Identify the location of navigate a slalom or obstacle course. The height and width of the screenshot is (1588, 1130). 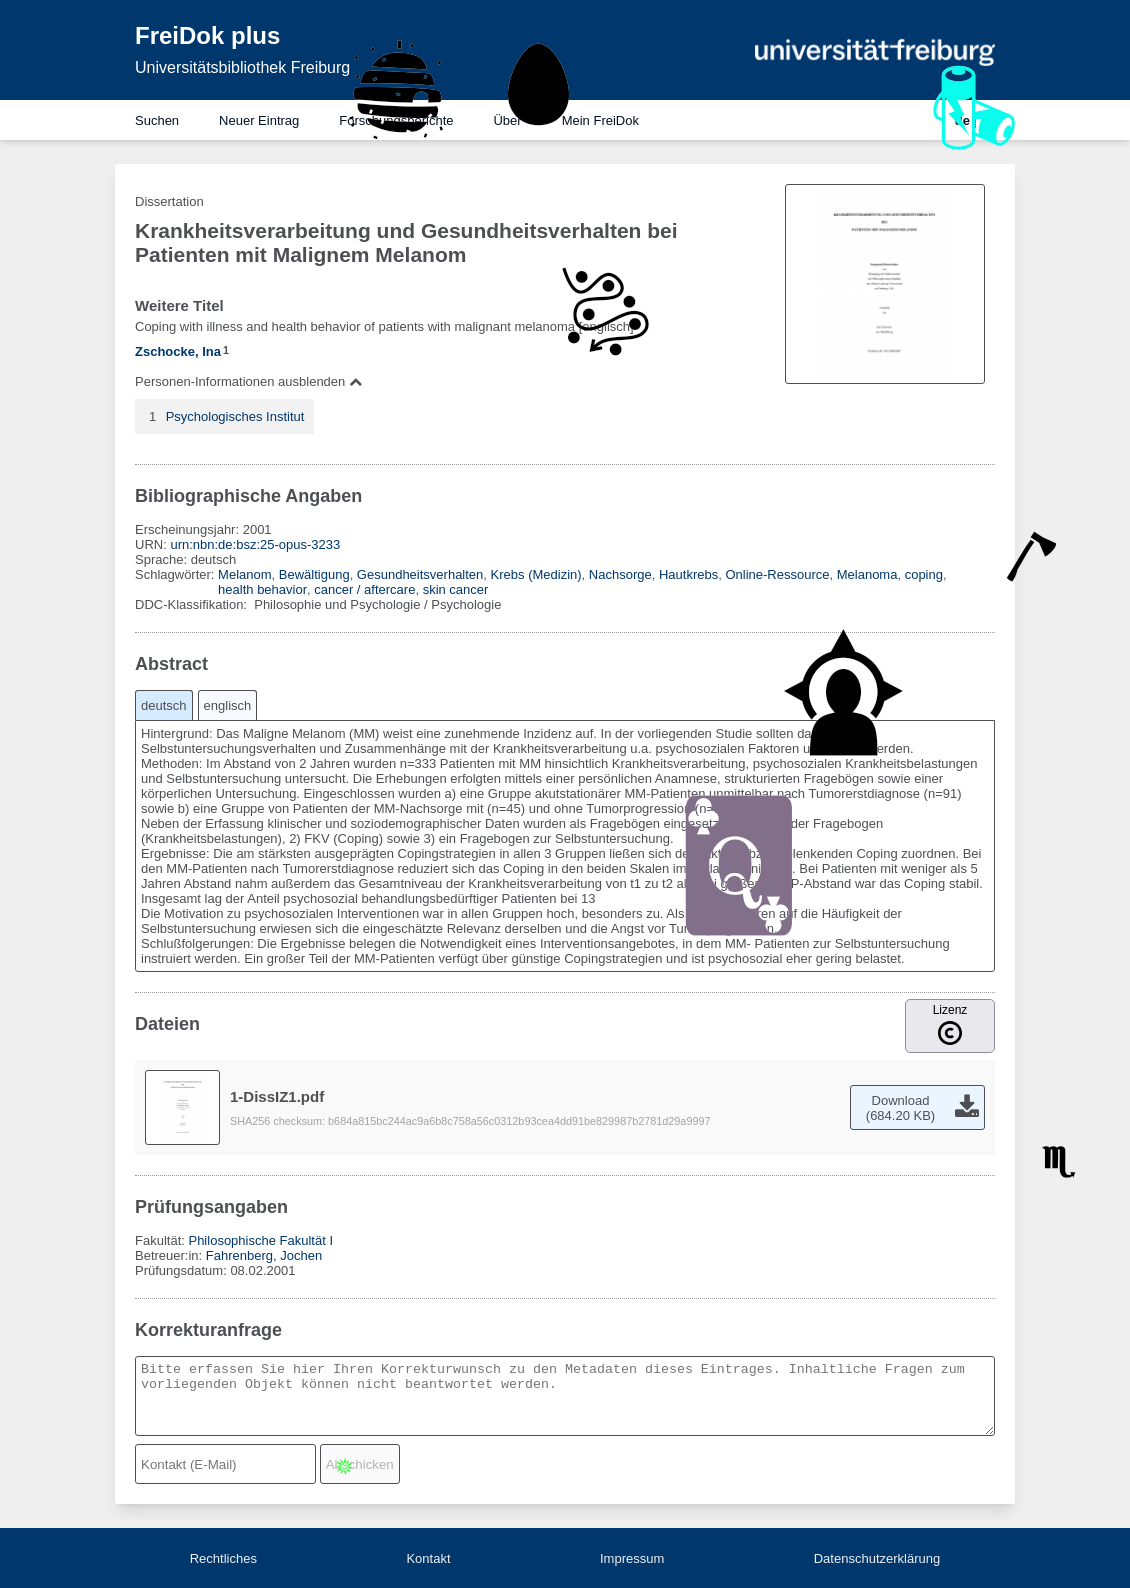
(605, 311).